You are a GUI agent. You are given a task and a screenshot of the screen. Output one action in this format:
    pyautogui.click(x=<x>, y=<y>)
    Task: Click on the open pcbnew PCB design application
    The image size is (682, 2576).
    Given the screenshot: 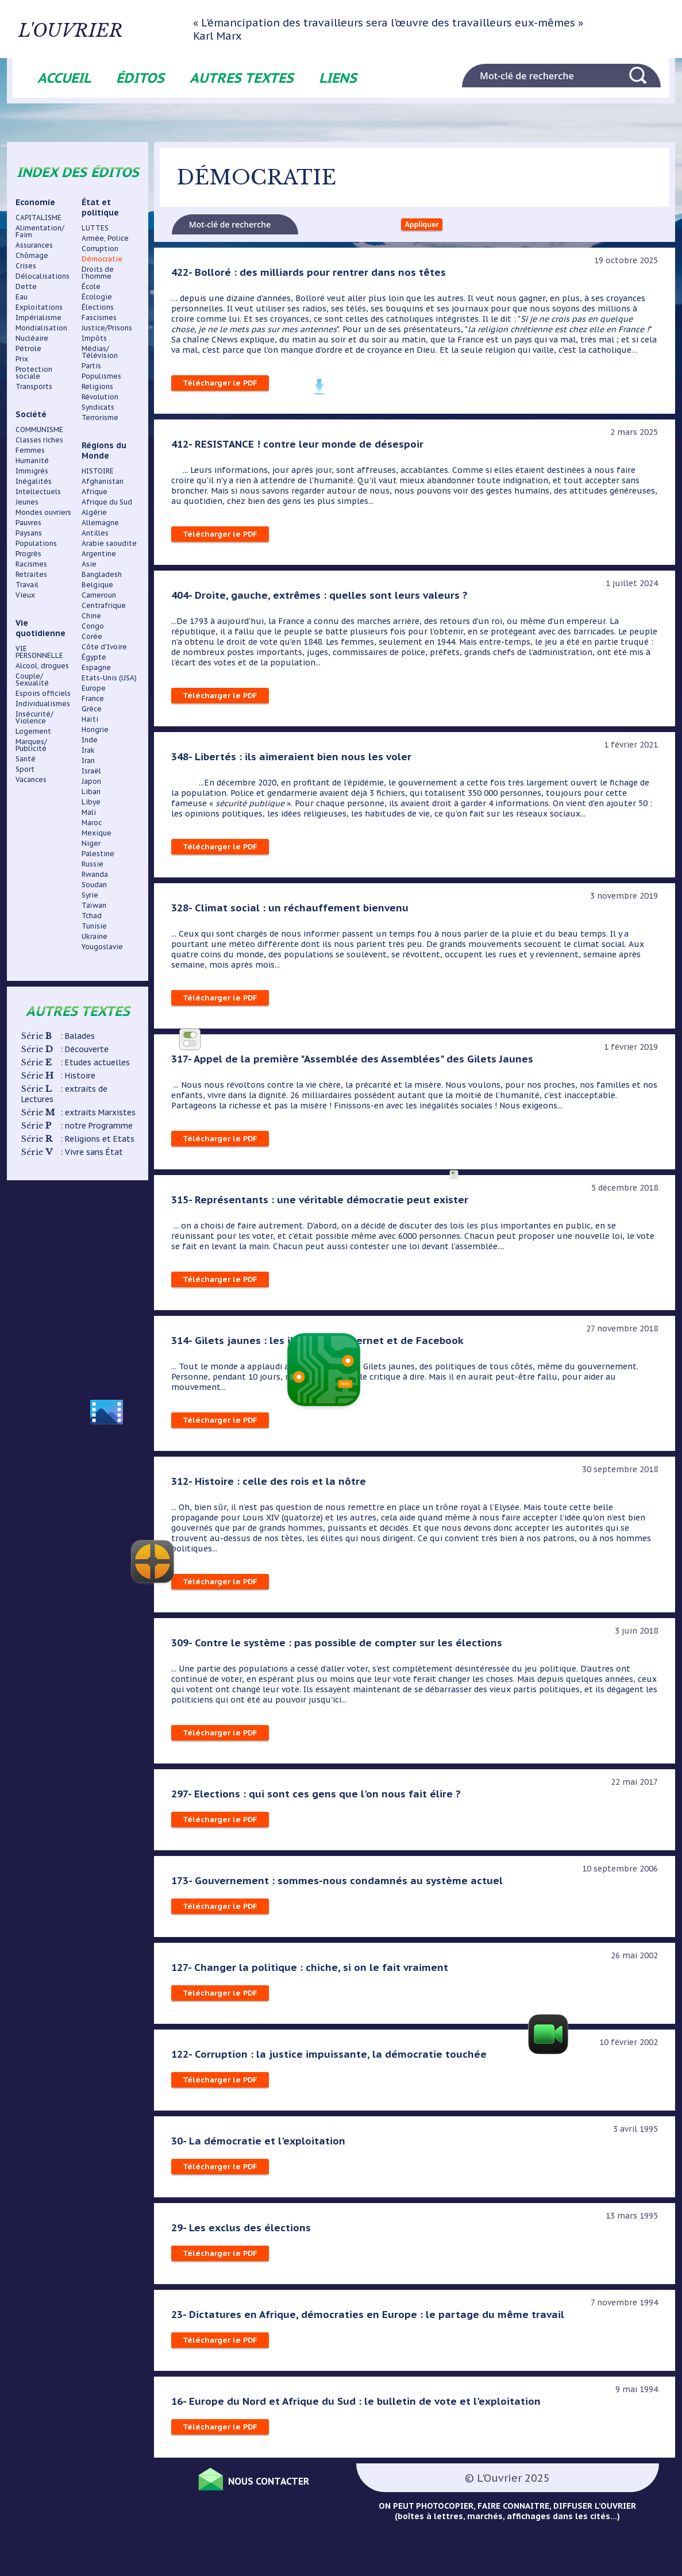 What is the action you would take?
    pyautogui.click(x=323, y=1369)
    